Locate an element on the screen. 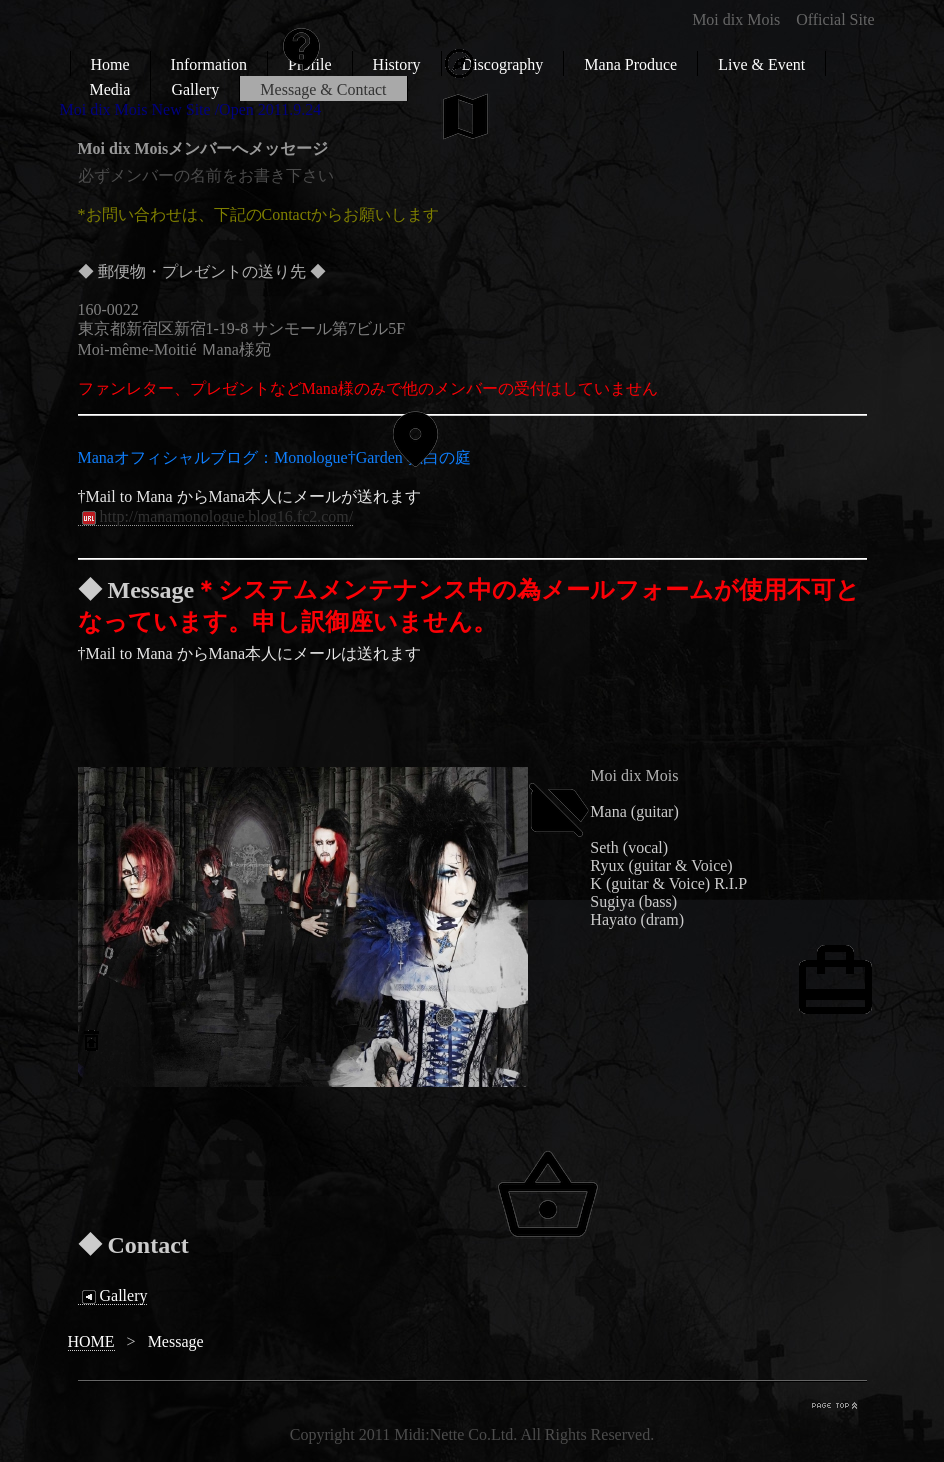 The image size is (944, 1462). view your shopping basket is located at coordinates (548, 1196).